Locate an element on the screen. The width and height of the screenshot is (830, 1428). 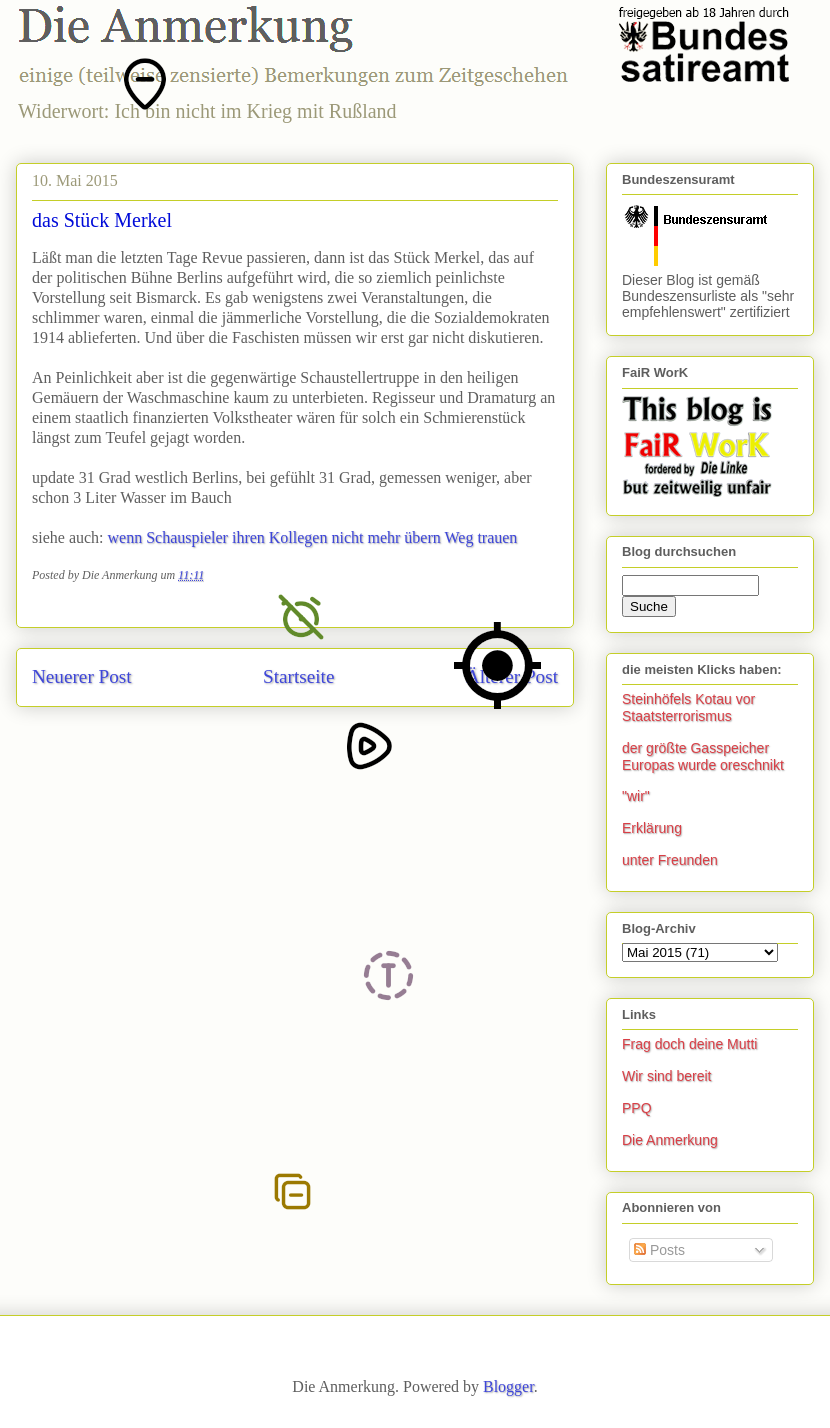
open the Rumble video platform is located at coordinates (368, 746).